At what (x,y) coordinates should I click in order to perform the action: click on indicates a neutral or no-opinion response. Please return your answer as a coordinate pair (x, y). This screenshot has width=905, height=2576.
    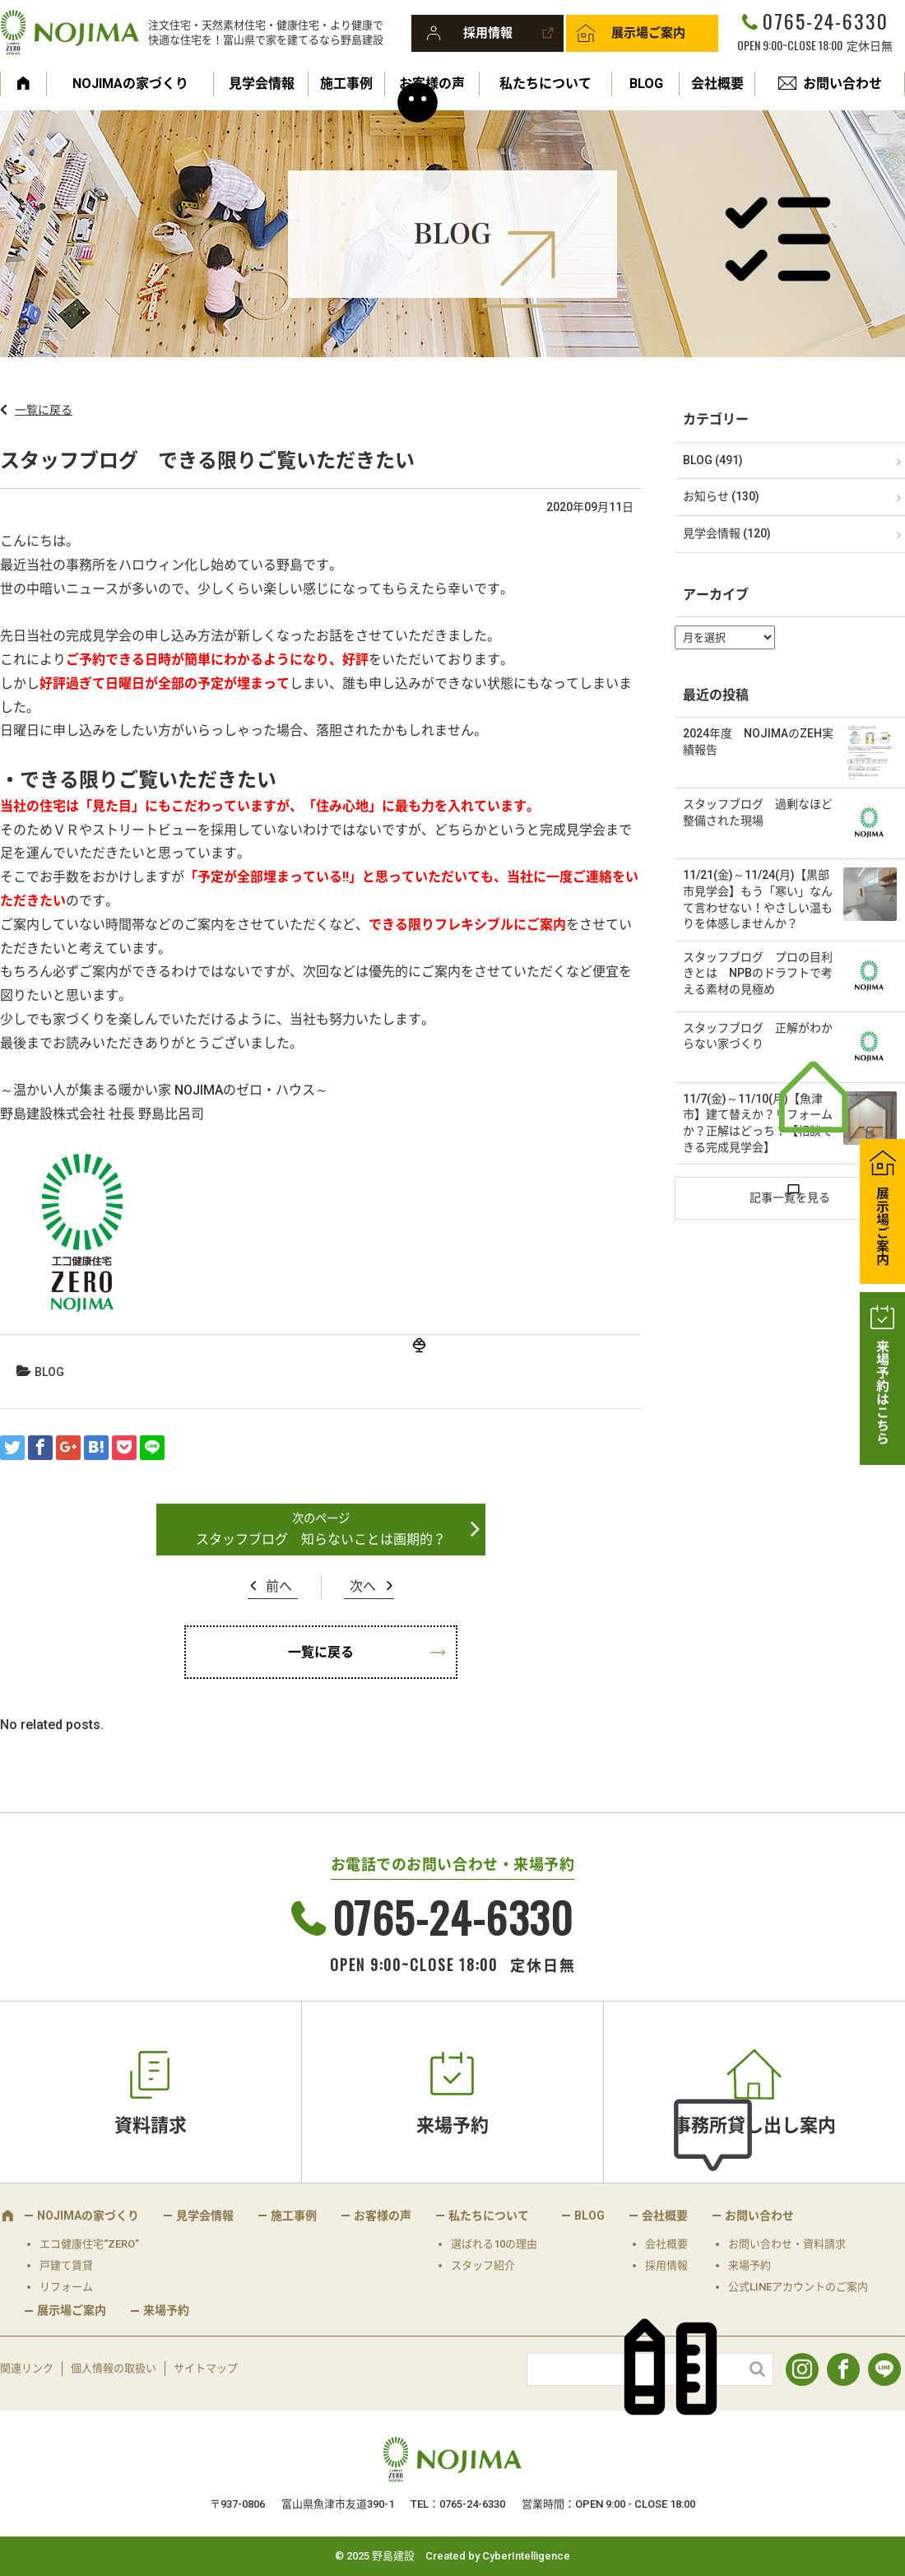
    Looking at the image, I should click on (417, 102).